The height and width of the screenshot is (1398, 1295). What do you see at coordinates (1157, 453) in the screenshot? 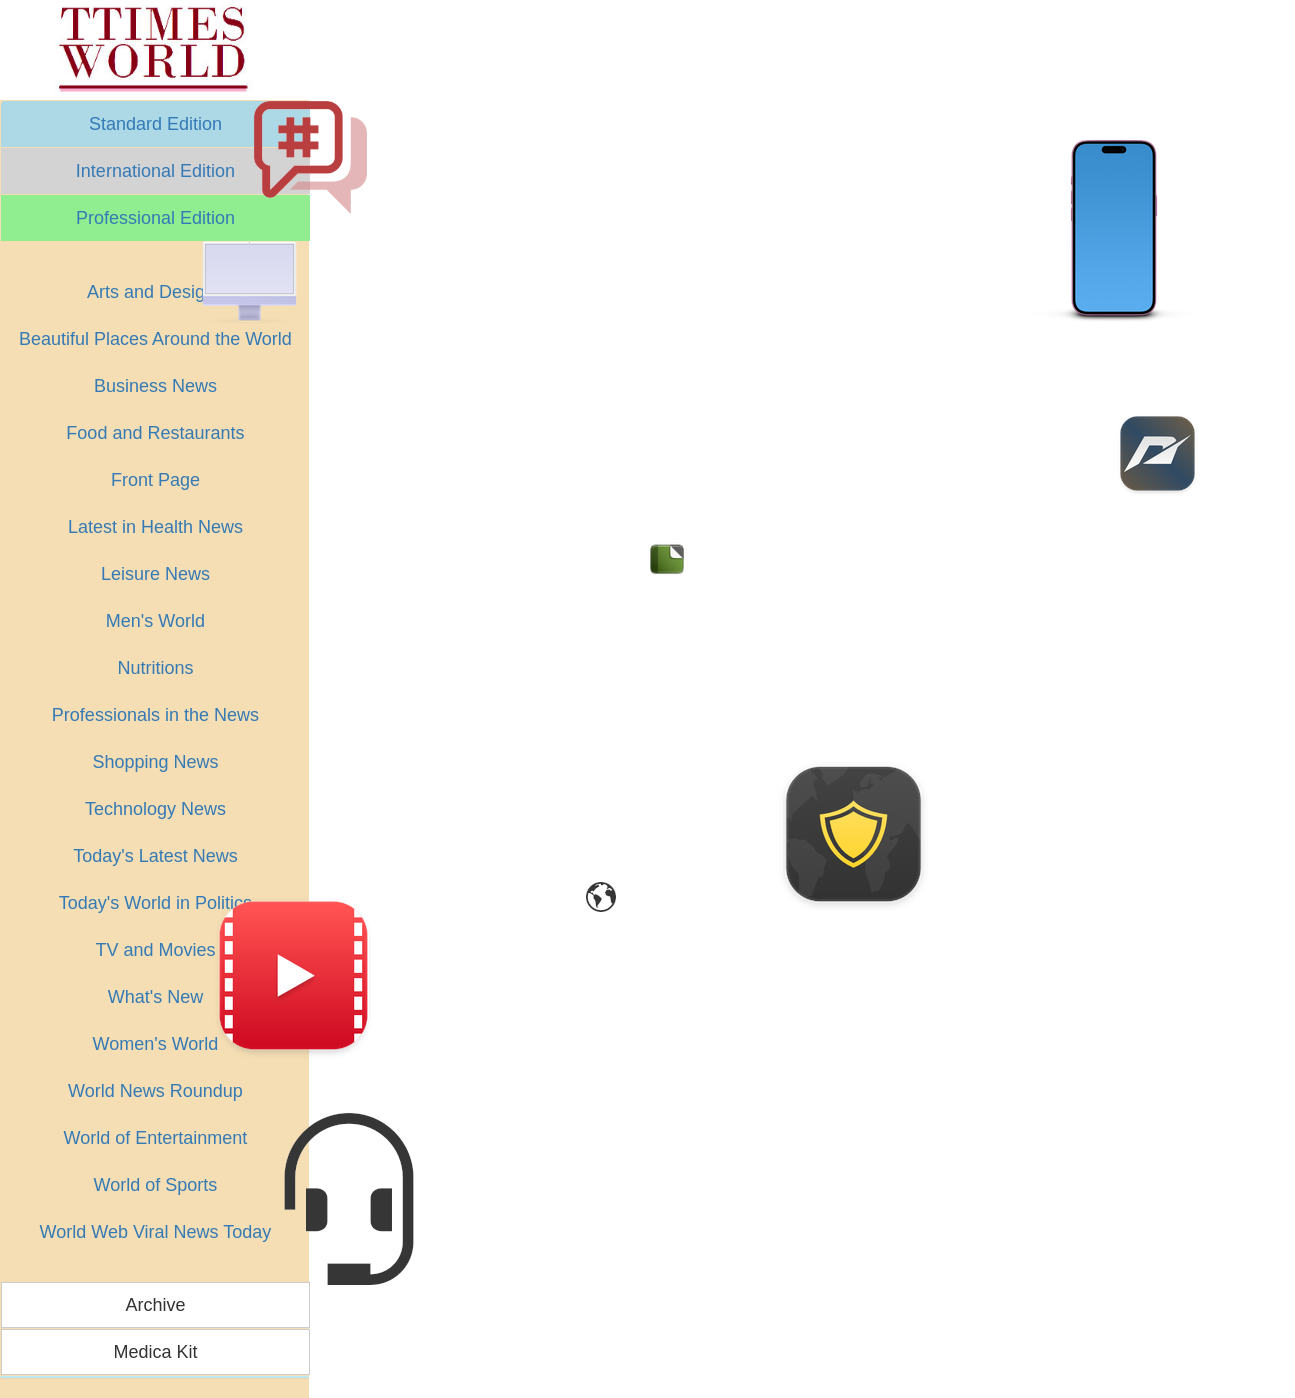
I see `launch need for speed no limits game` at bounding box center [1157, 453].